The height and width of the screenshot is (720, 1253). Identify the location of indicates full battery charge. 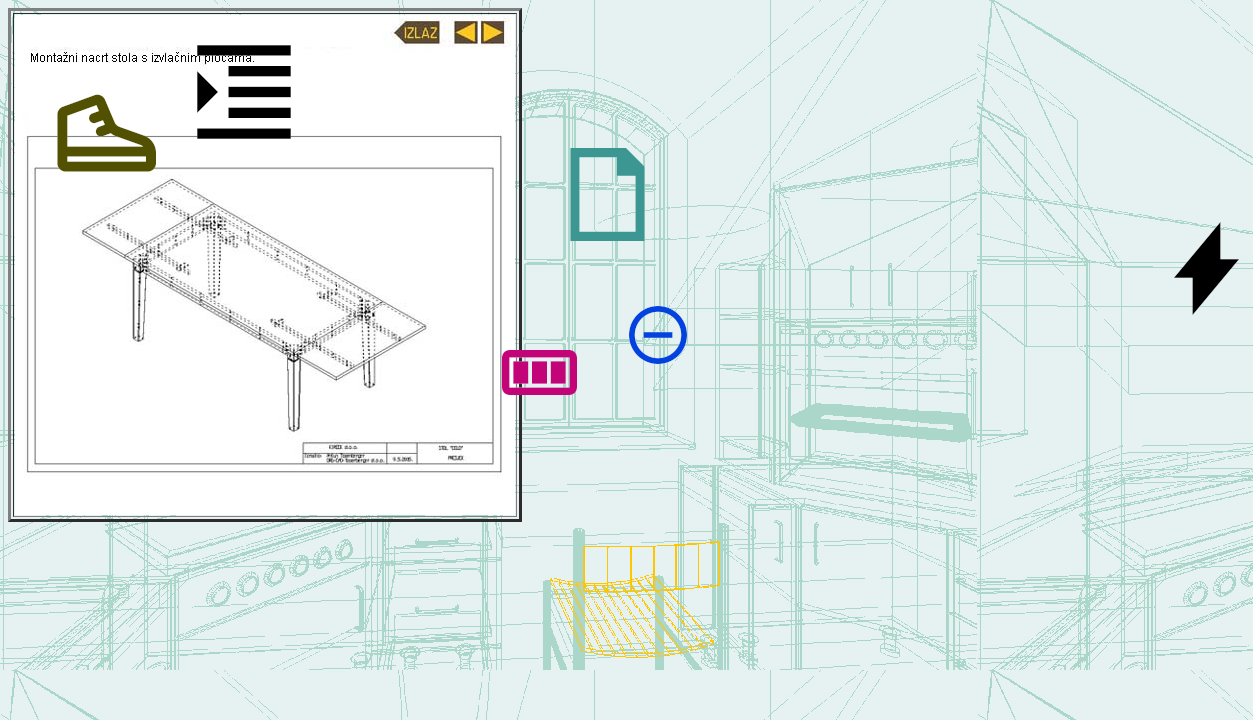
(539, 372).